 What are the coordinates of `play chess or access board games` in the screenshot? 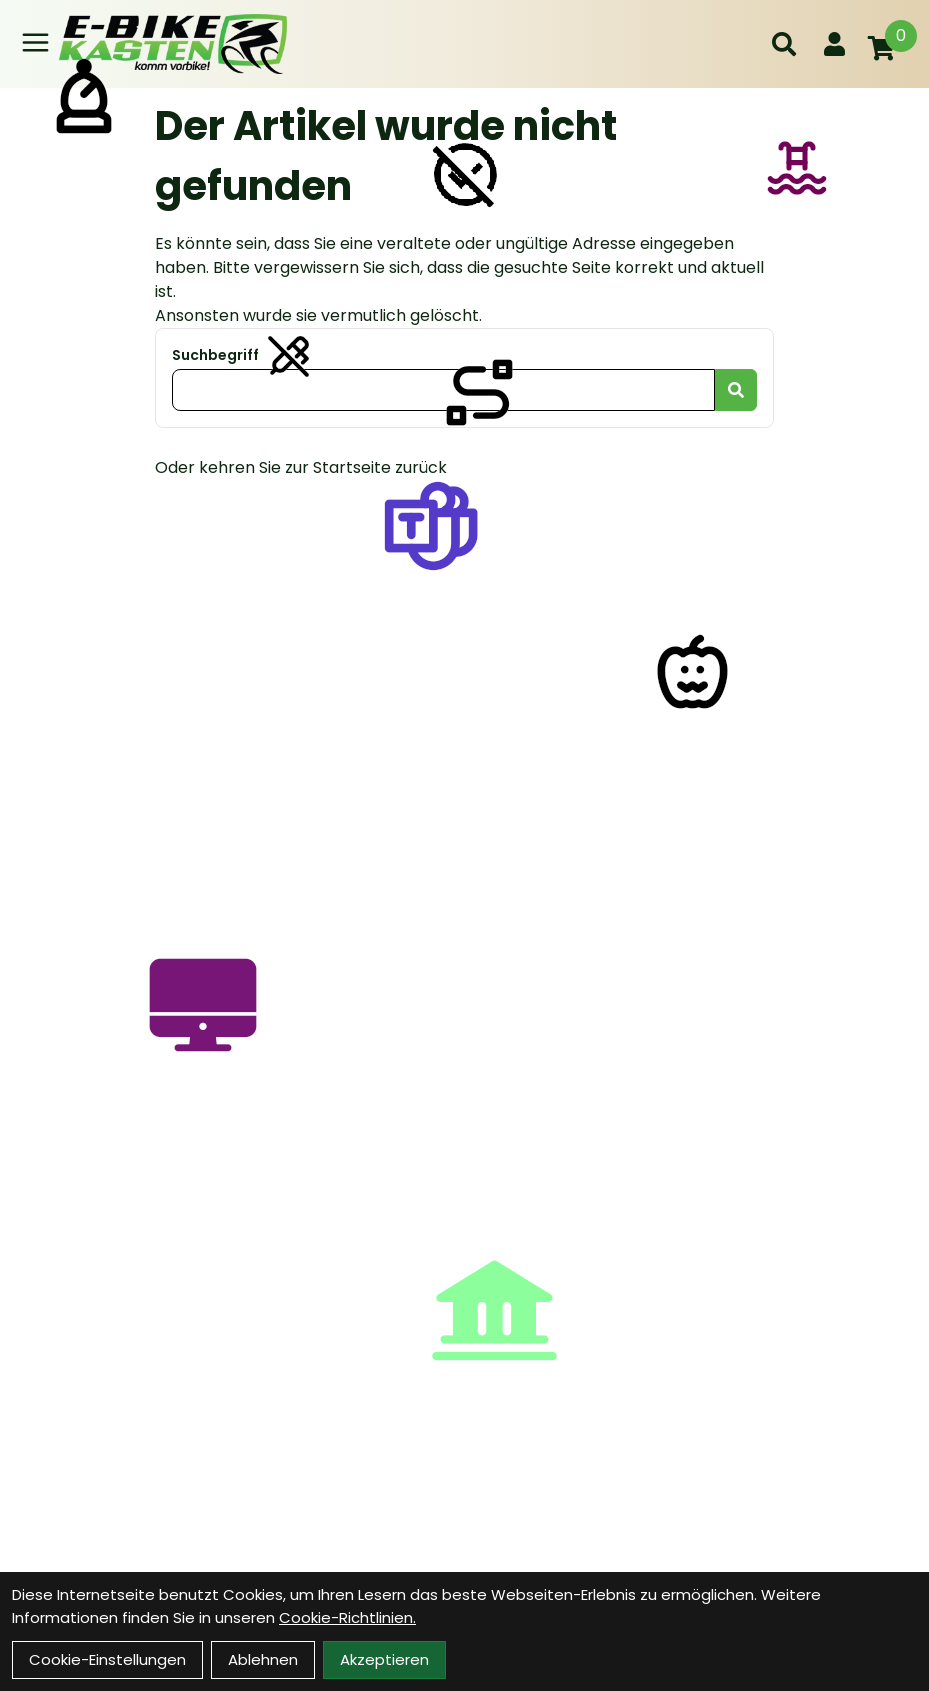 It's located at (84, 98).